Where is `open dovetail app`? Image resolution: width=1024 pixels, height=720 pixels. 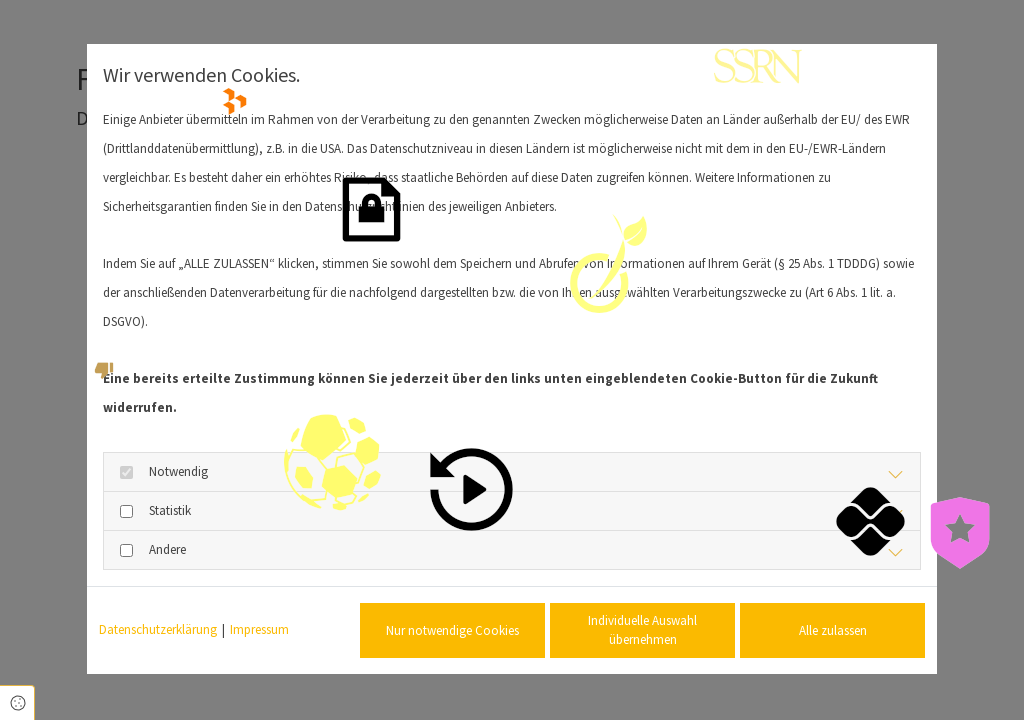
open dovetail app is located at coordinates (234, 101).